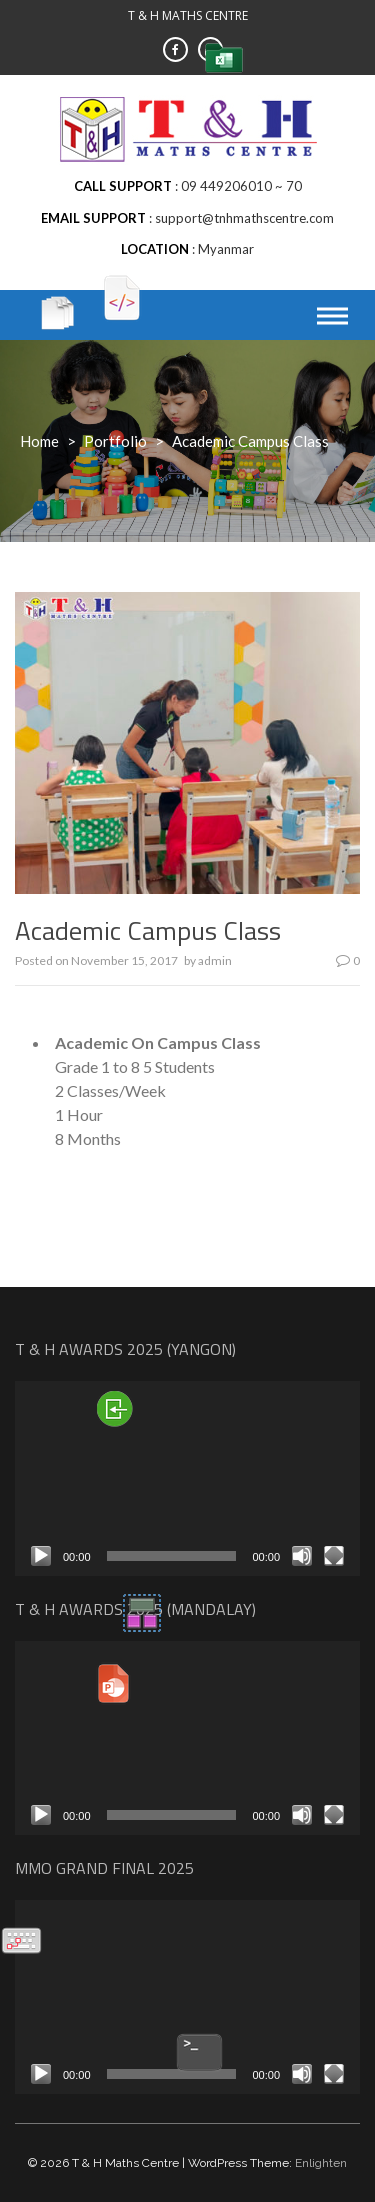  Describe the element at coordinates (113, 1683) in the screenshot. I see `open a PowerPoint presentation file` at that location.